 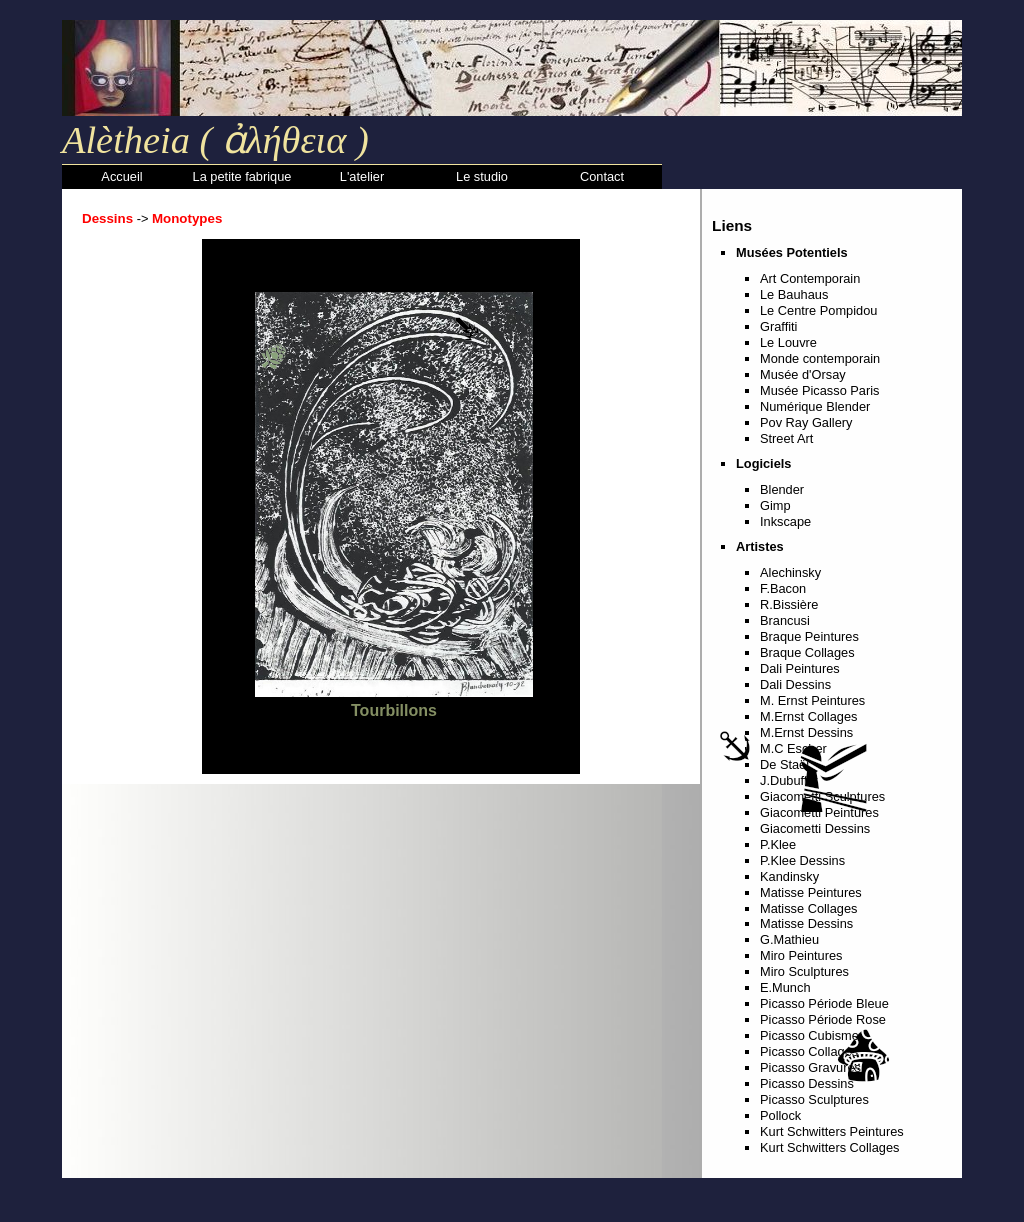 I want to click on select artichoke as an ingredient, so click(x=273, y=356).